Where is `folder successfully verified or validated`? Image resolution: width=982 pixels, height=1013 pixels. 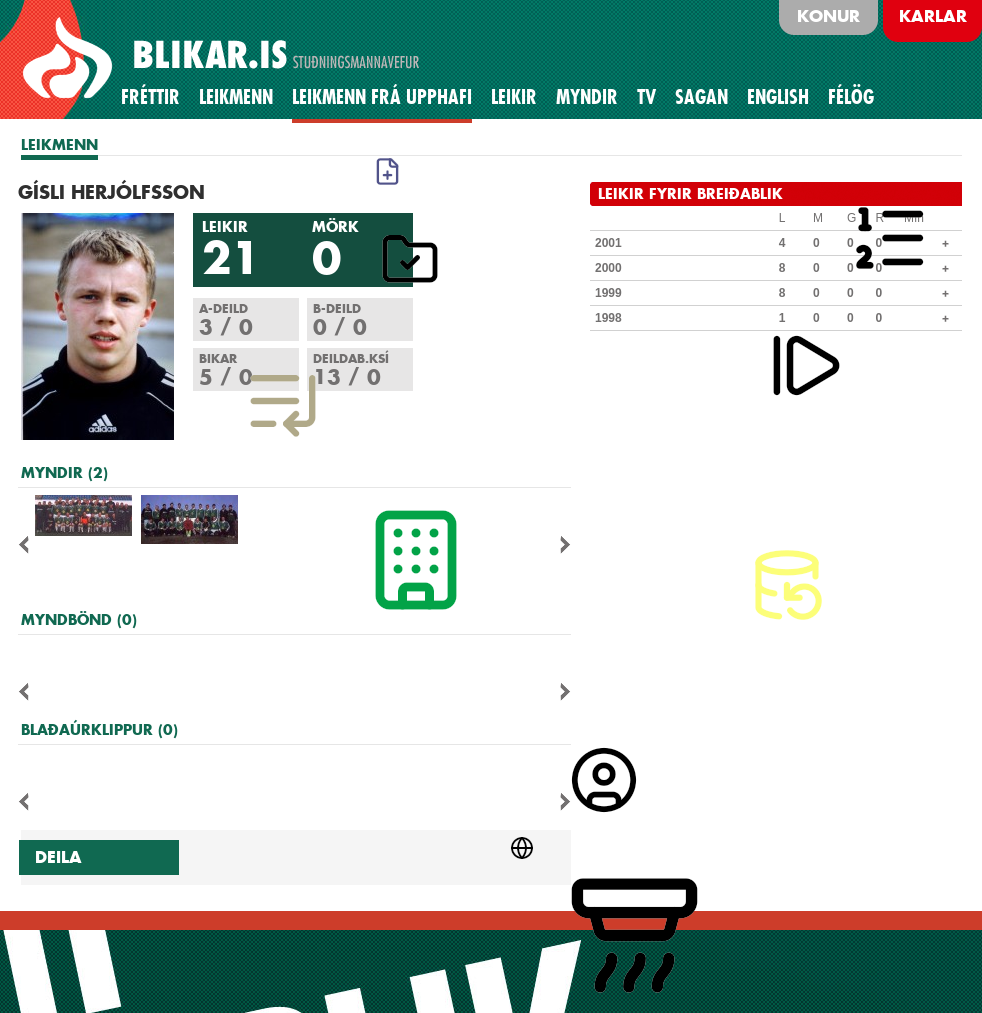
folder successfully verified or validated is located at coordinates (410, 260).